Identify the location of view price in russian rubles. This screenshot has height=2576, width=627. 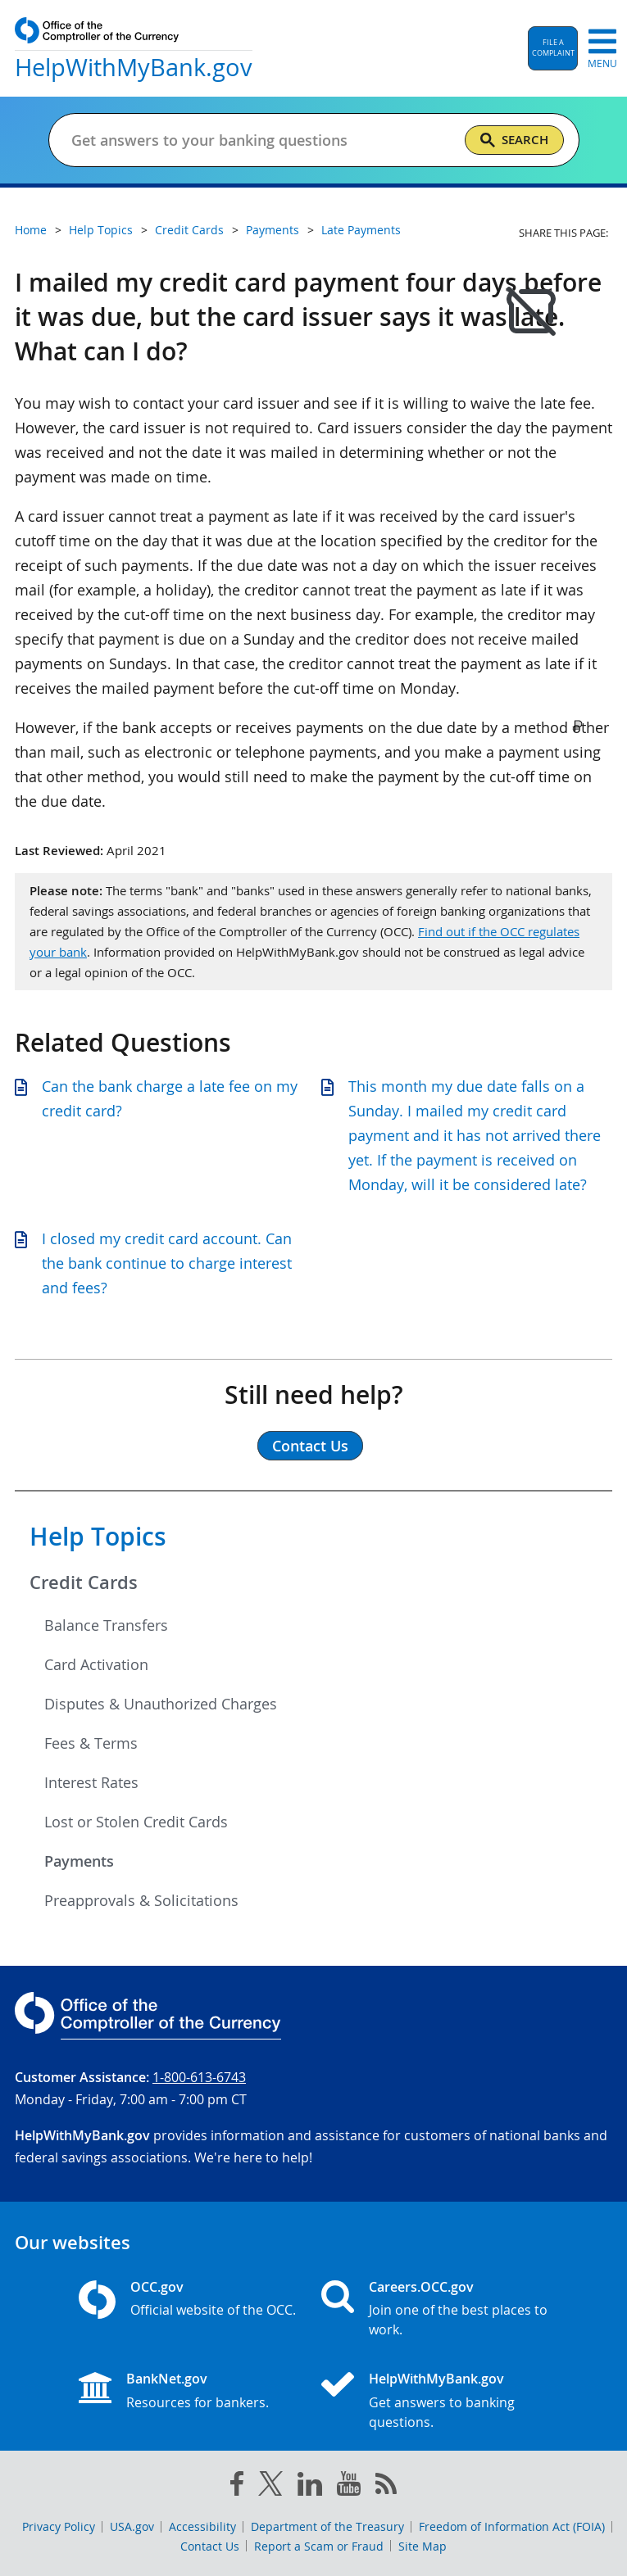
(577, 726).